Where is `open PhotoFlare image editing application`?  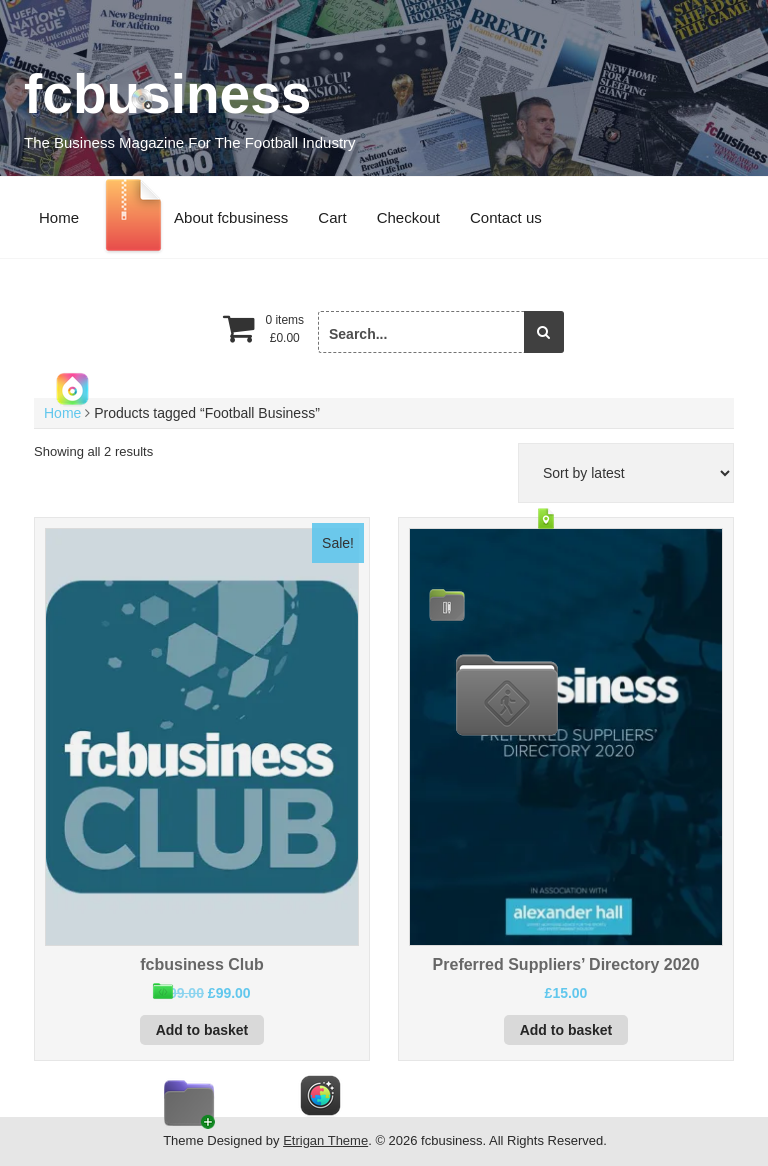
open PhotoFlare image editing application is located at coordinates (320, 1095).